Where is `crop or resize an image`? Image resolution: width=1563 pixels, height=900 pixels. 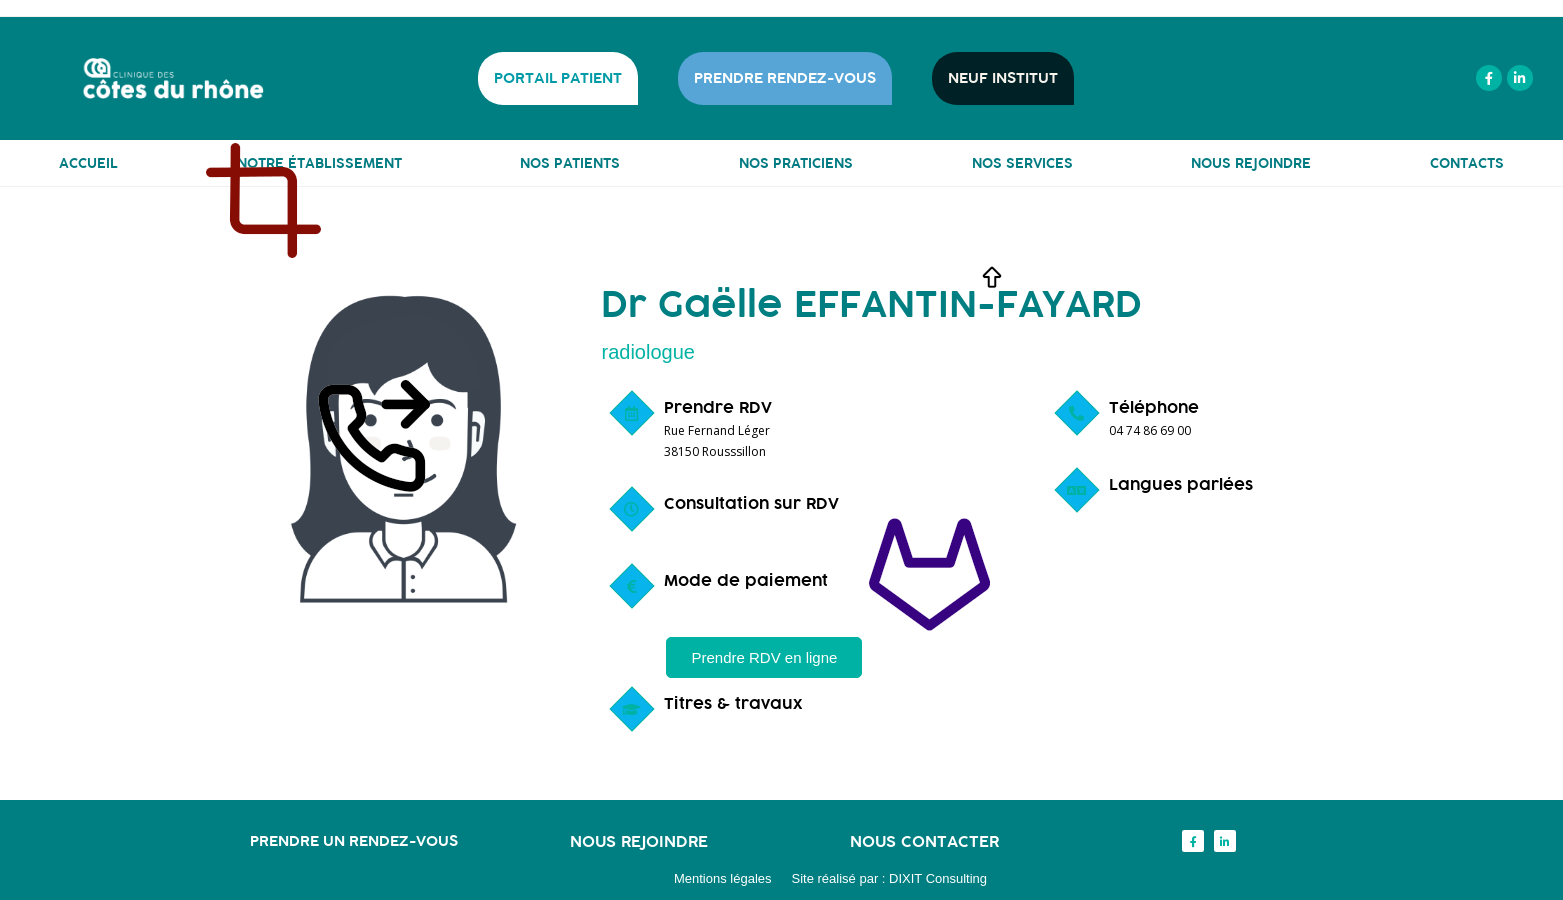
crop or resize an image is located at coordinates (263, 200).